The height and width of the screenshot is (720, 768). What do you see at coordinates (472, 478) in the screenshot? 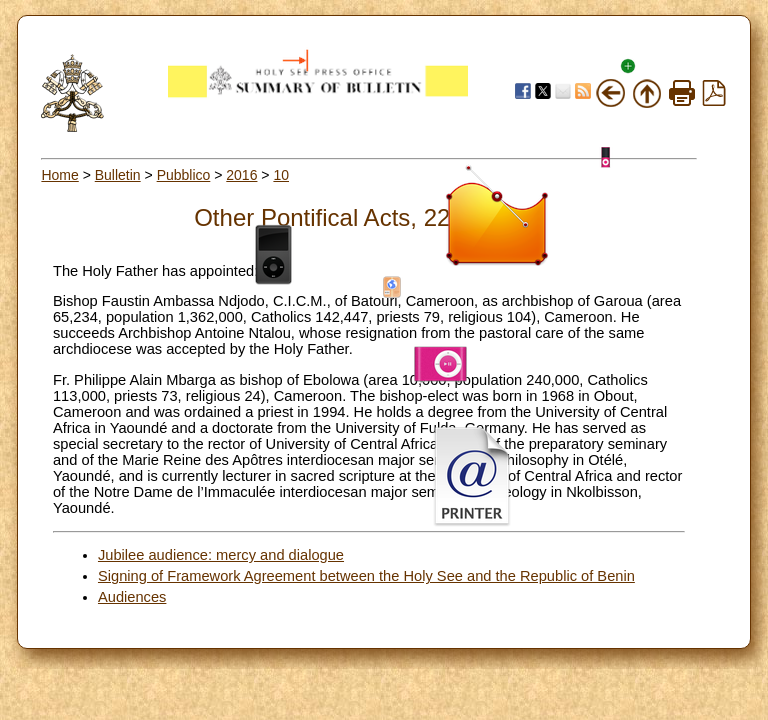
I see `add a network printer using a URL or IP address` at bounding box center [472, 478].